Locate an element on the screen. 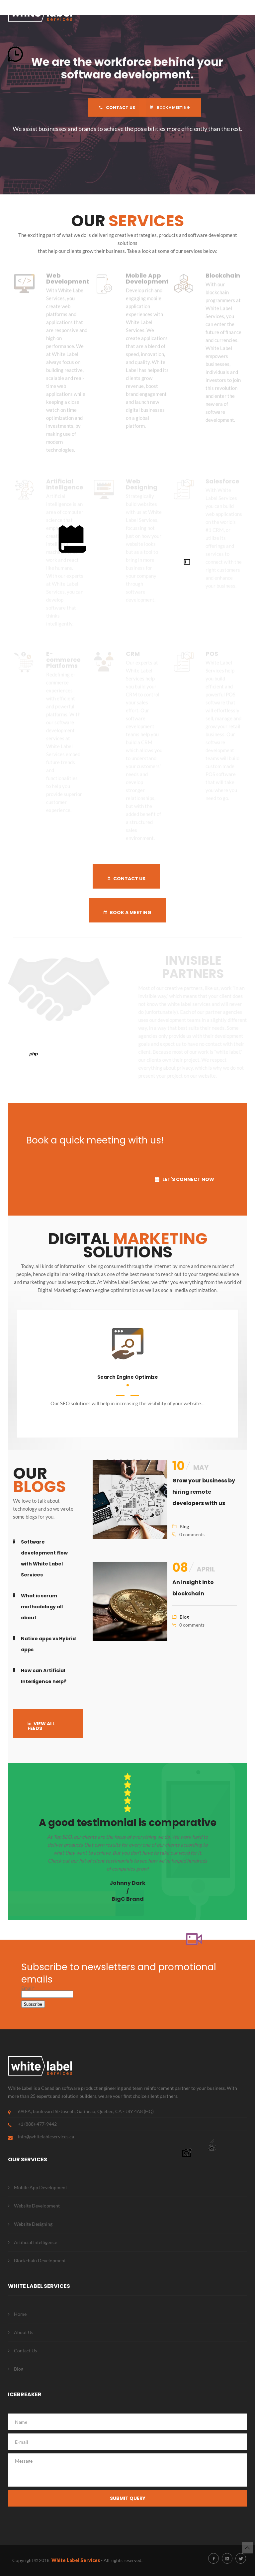 The height and width of the screenshot is (2576, 255). activate AI-powered camera features is located at coordinates (187, 2153).